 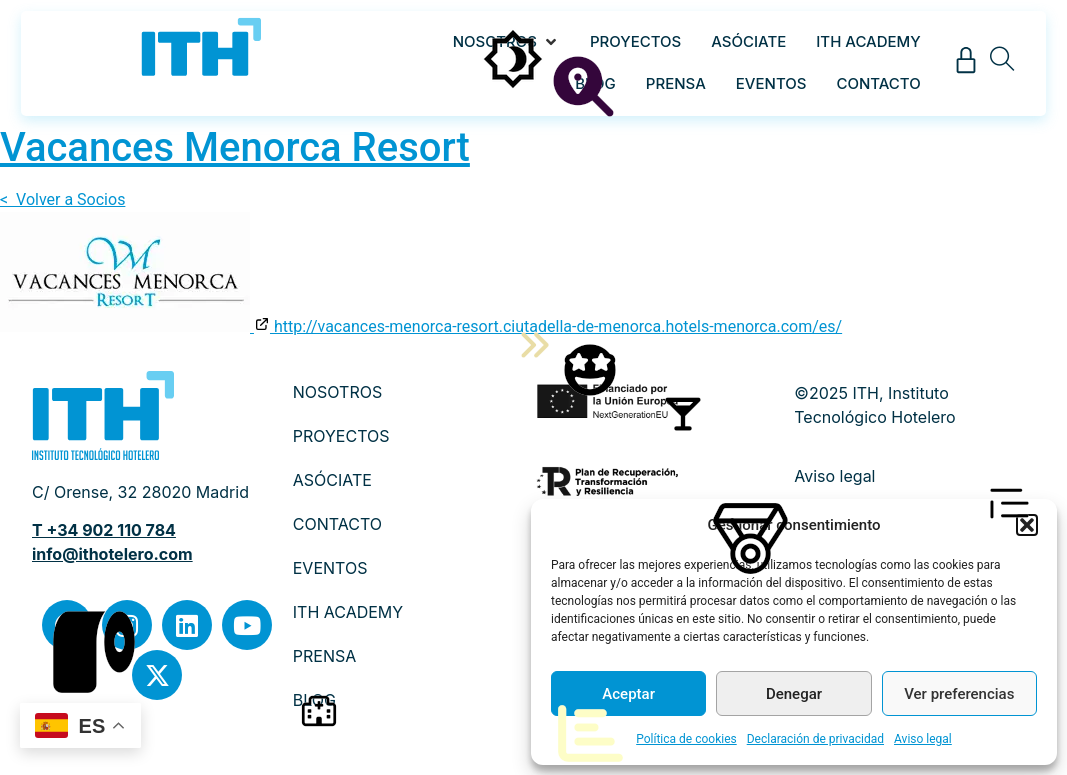 What do you see at coordinates (683, 413) in the screenshot?
I see `view bar or cocktail menu` at bounding box center [683, 413].